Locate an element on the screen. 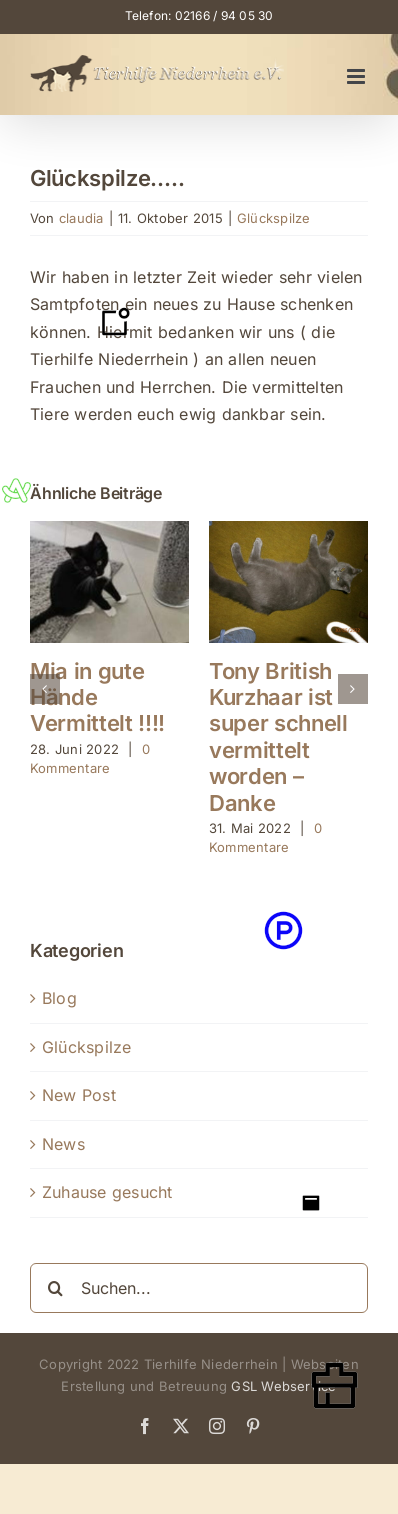  indicates new notifications or alerts is located at coordinates (114, 321).